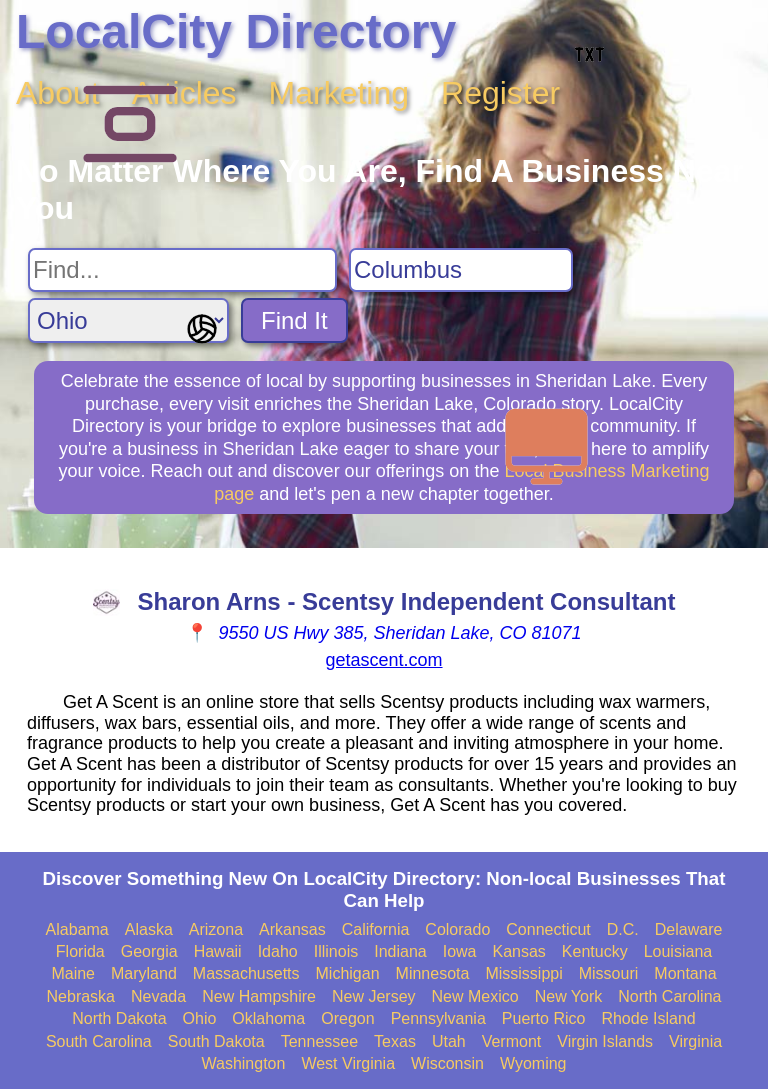 The width and height of the screenshot is (768, 1089). What do you see at coordinates (130, 124) in the screenshot?
I see `distribute vertical space evenly around selected elements` at bounding box center [130, 124].